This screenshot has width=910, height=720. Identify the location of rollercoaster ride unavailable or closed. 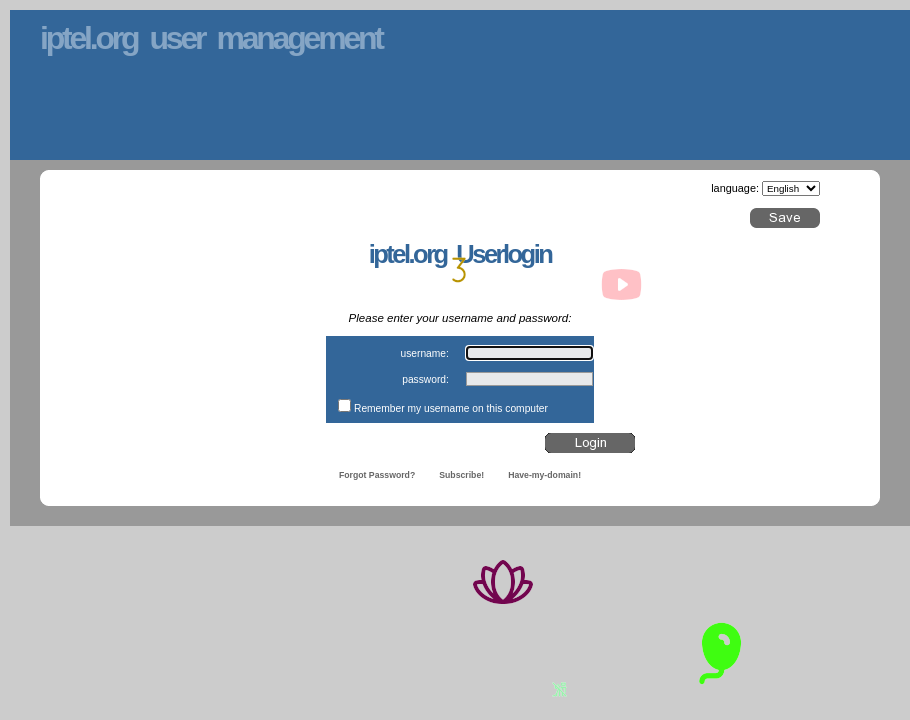
(559, 689).